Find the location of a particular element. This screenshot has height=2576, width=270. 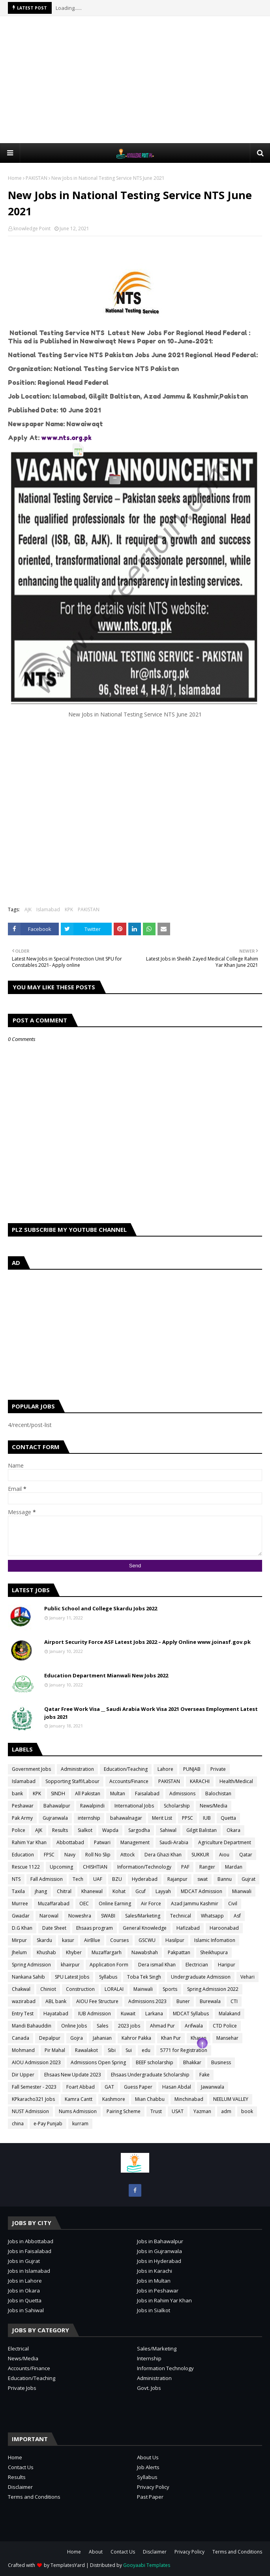

open the podcasts app is located at coordinates (202, 2043).